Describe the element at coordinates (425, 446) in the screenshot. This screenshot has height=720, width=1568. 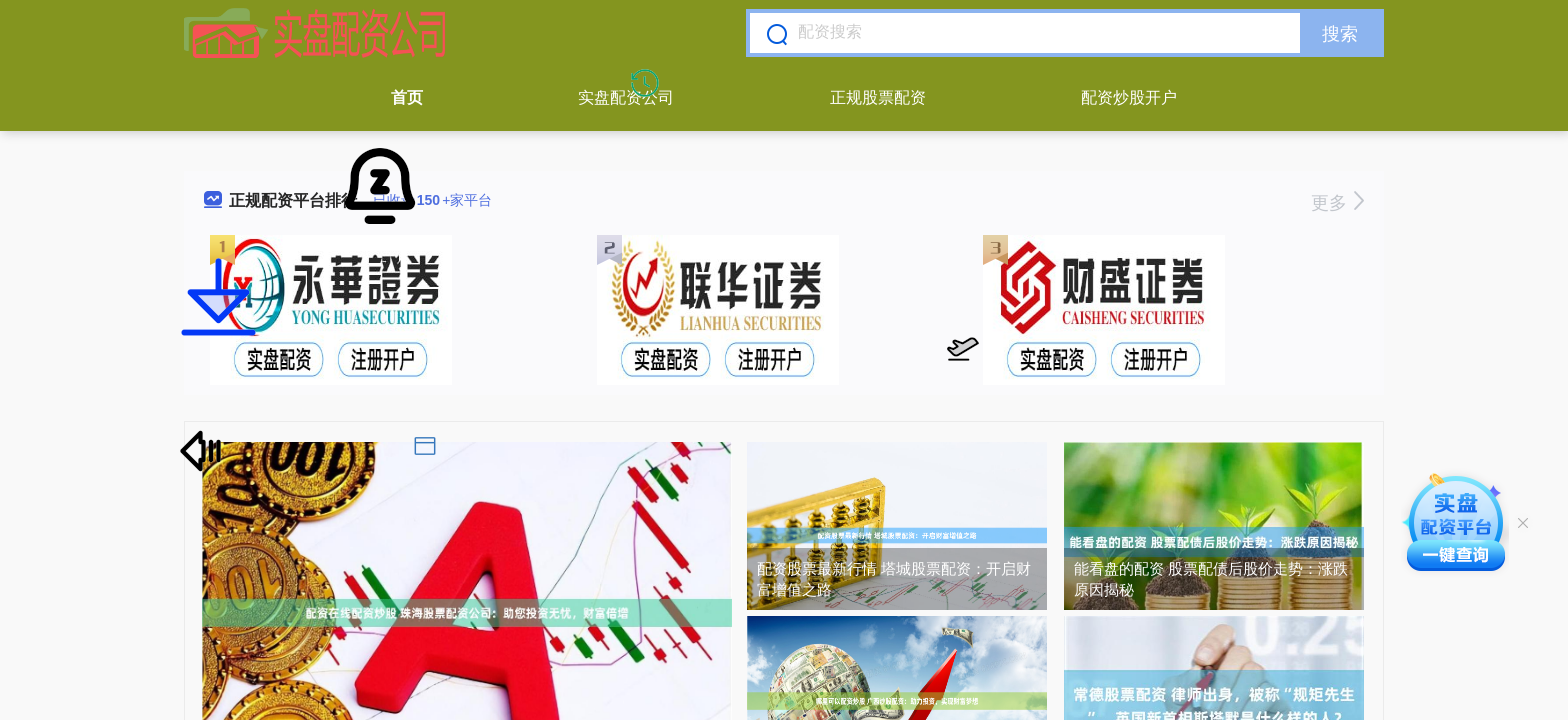
I see `open web browser` at that location.